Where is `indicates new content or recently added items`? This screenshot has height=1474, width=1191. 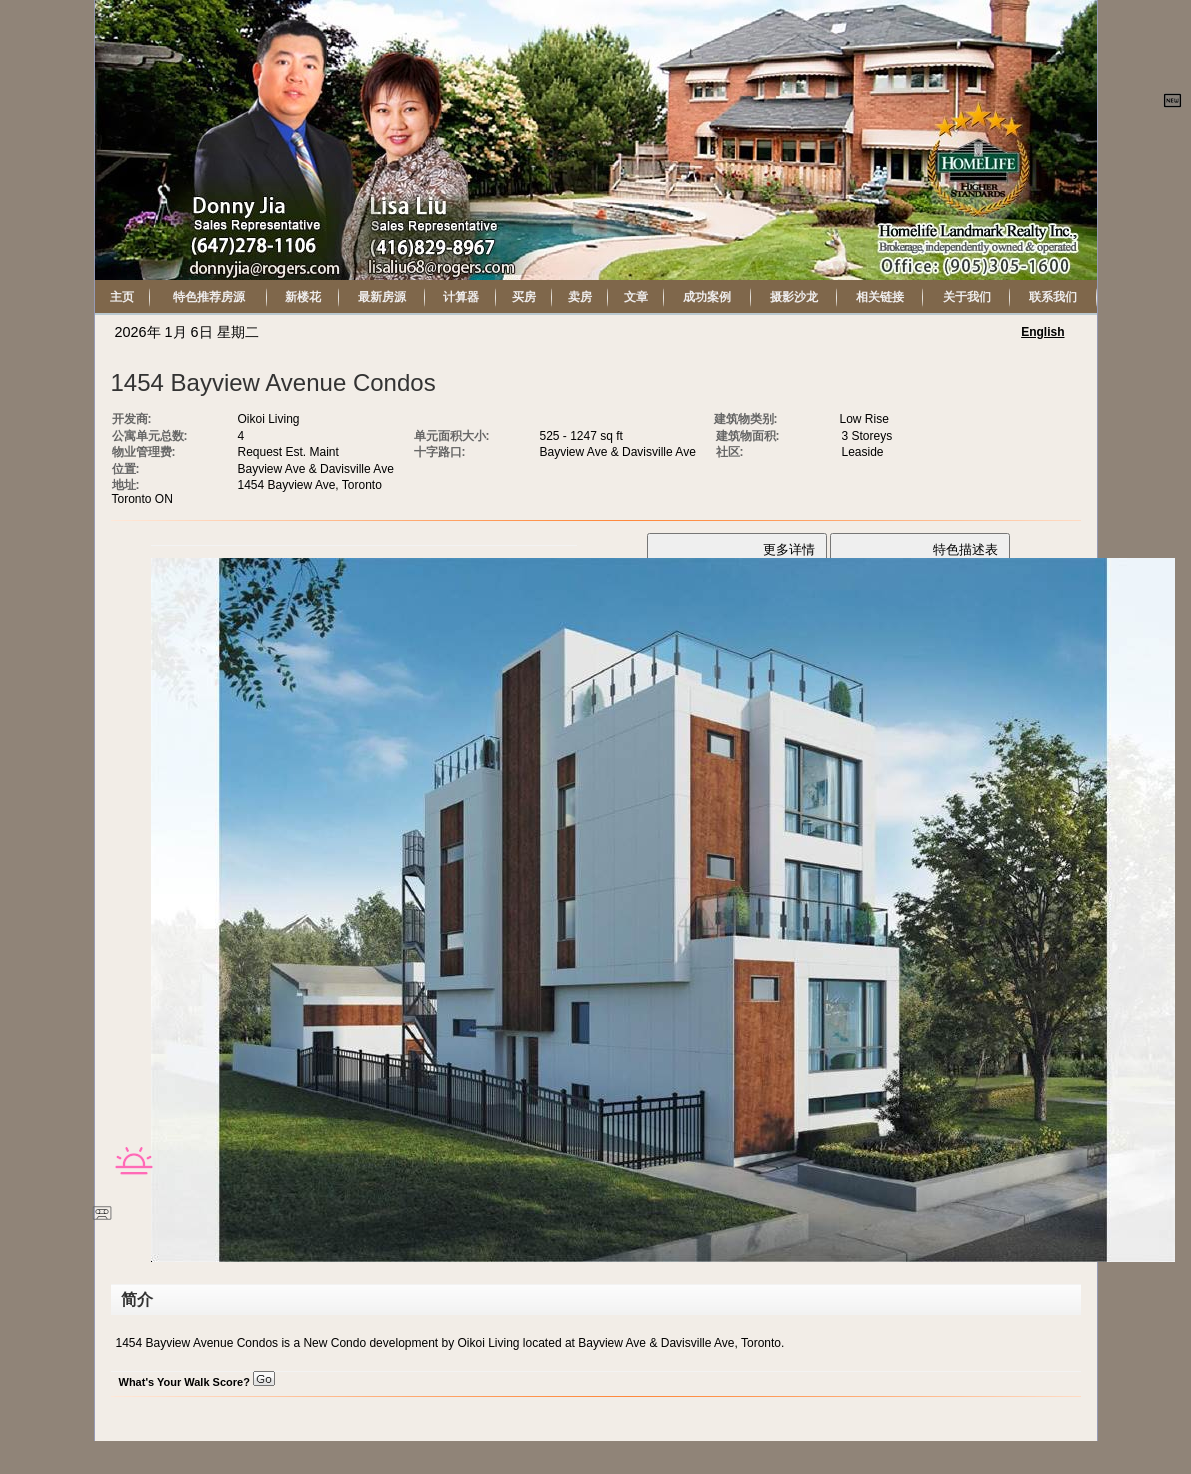 indicates new content or recently added items is located at coordinates (1172, 100).